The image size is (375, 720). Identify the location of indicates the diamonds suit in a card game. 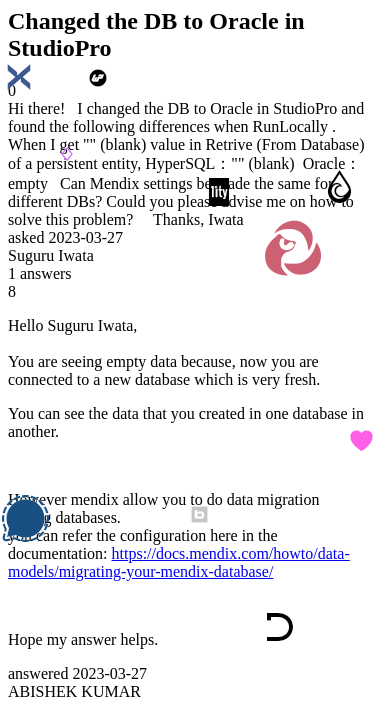
(67, 154).